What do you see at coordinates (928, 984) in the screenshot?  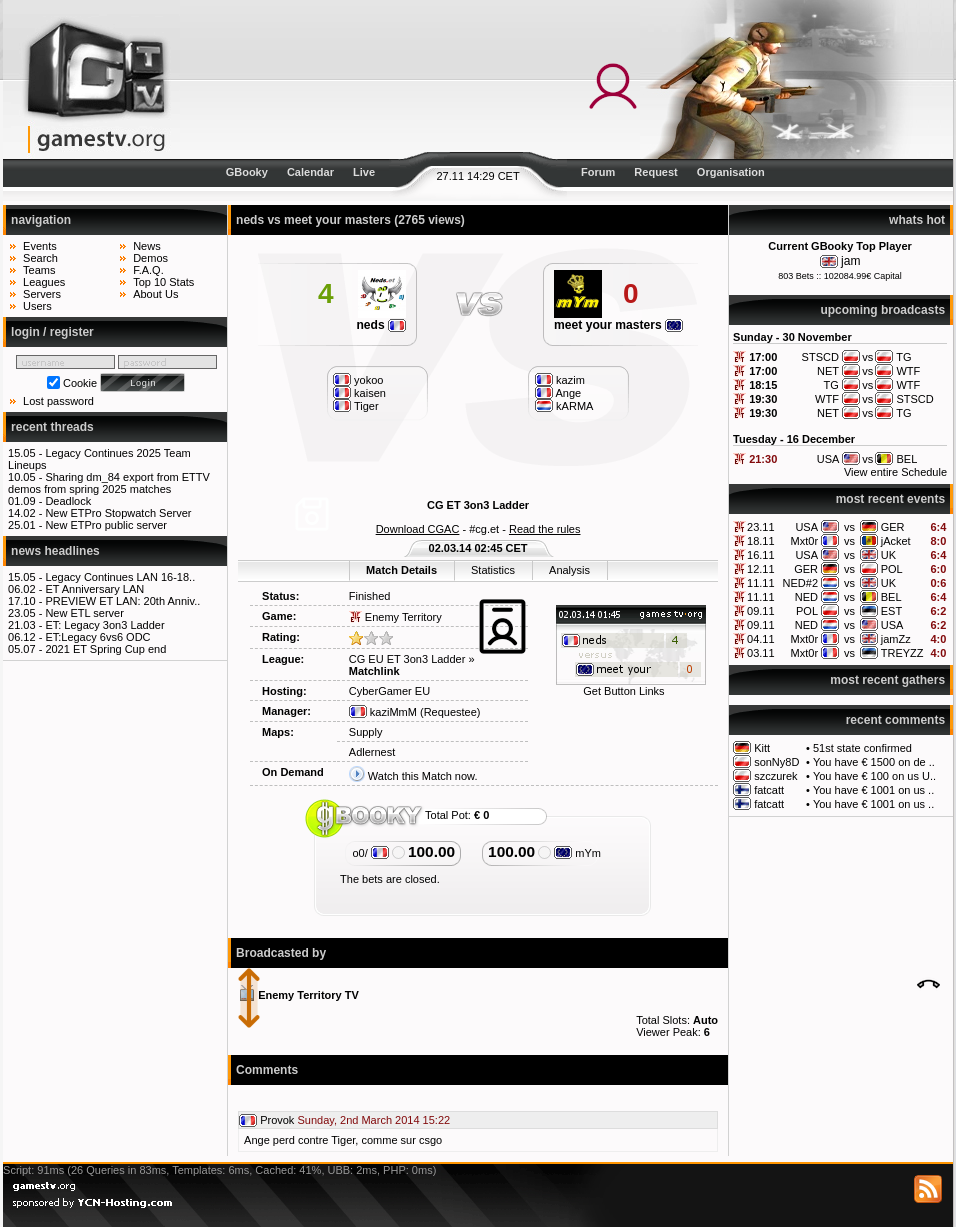 I see `end the current phone call` at bounding box center [928, 984].